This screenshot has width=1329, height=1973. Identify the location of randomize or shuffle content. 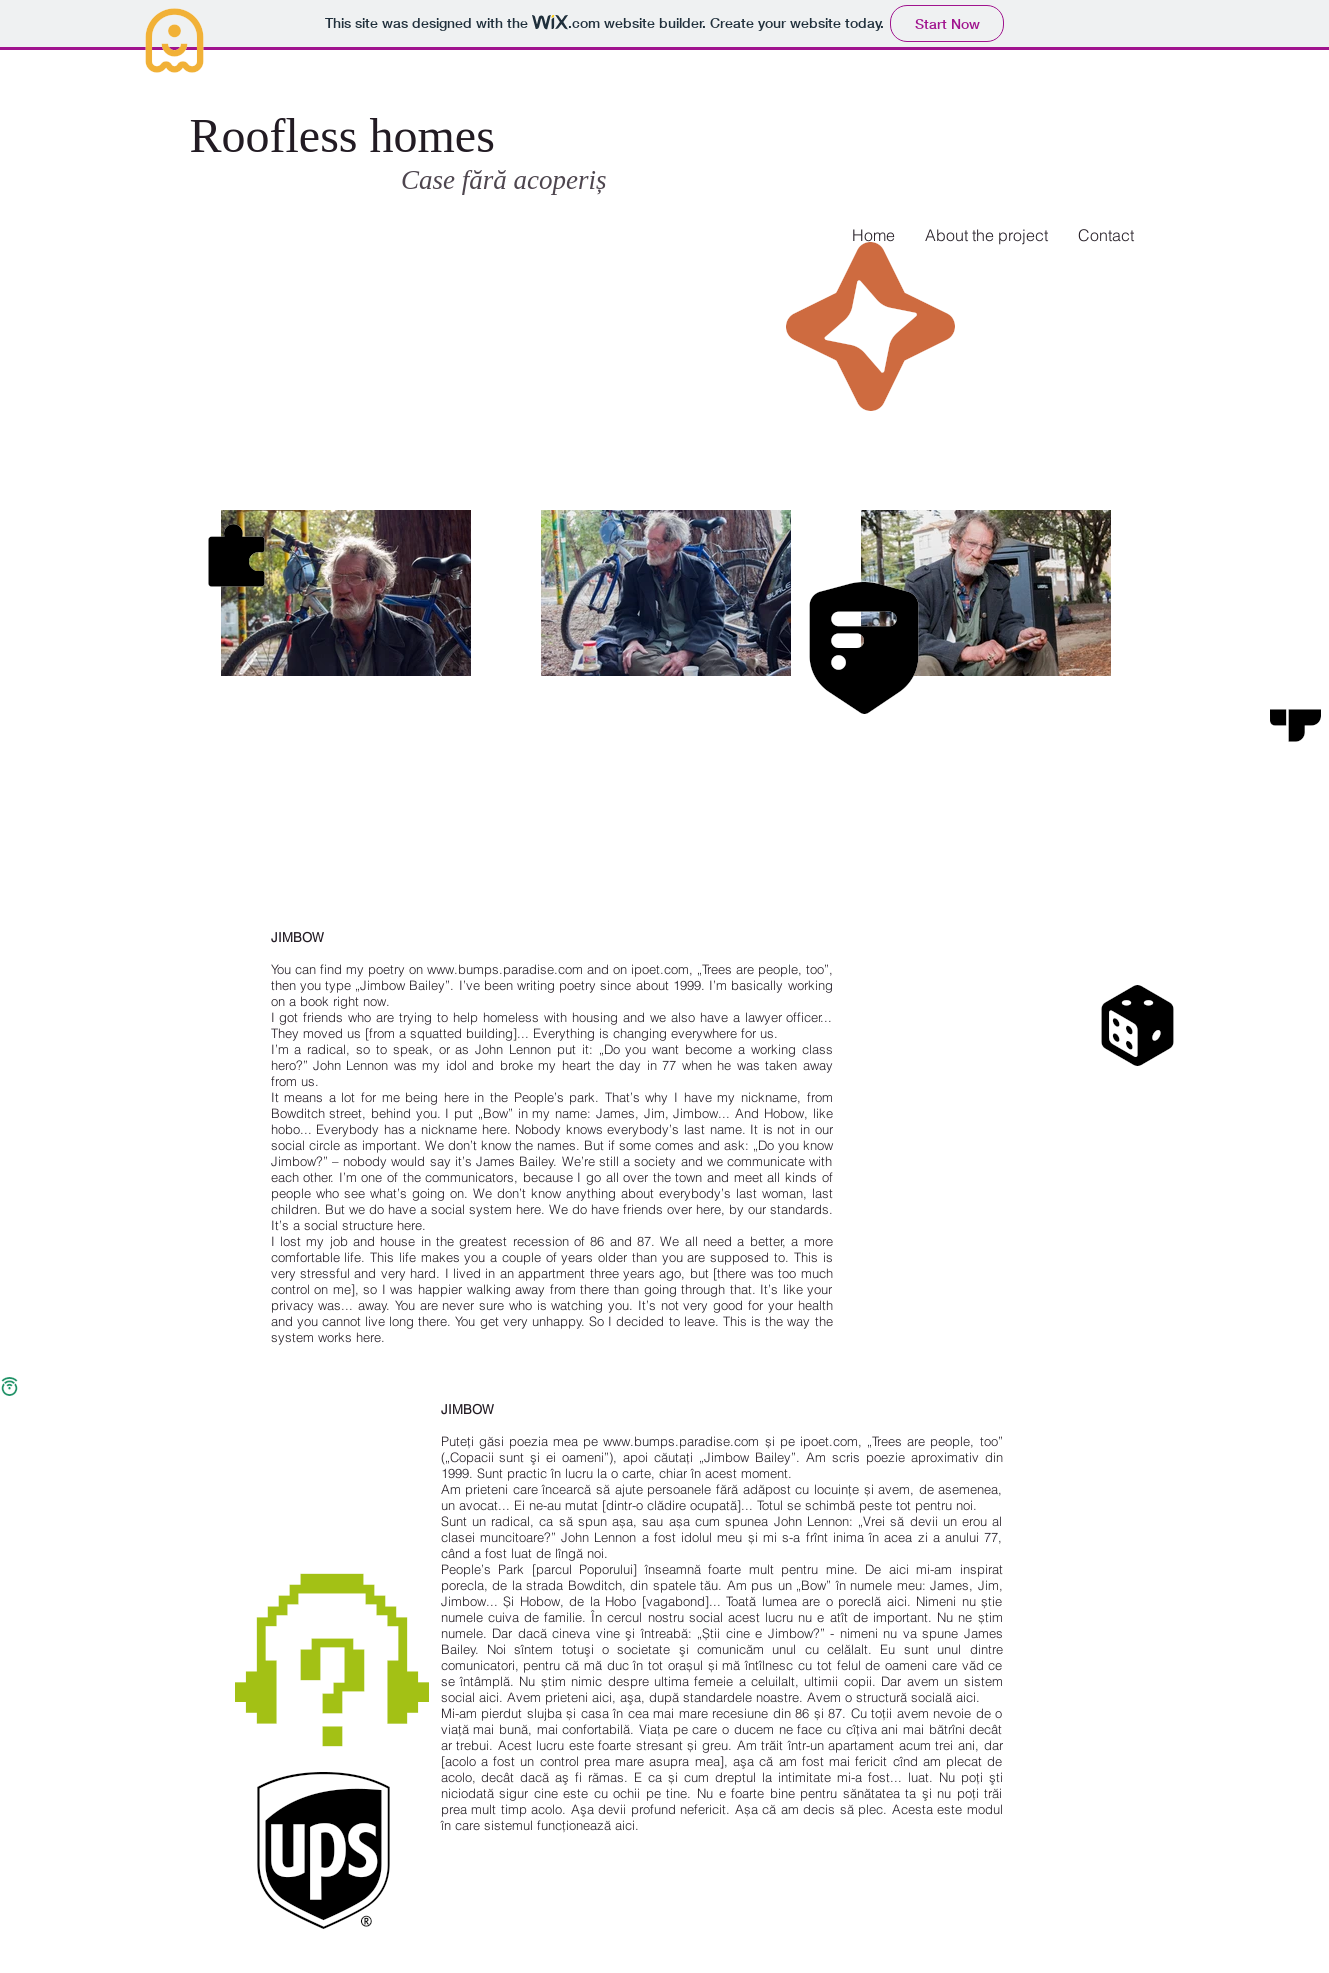
(1137, 1025).